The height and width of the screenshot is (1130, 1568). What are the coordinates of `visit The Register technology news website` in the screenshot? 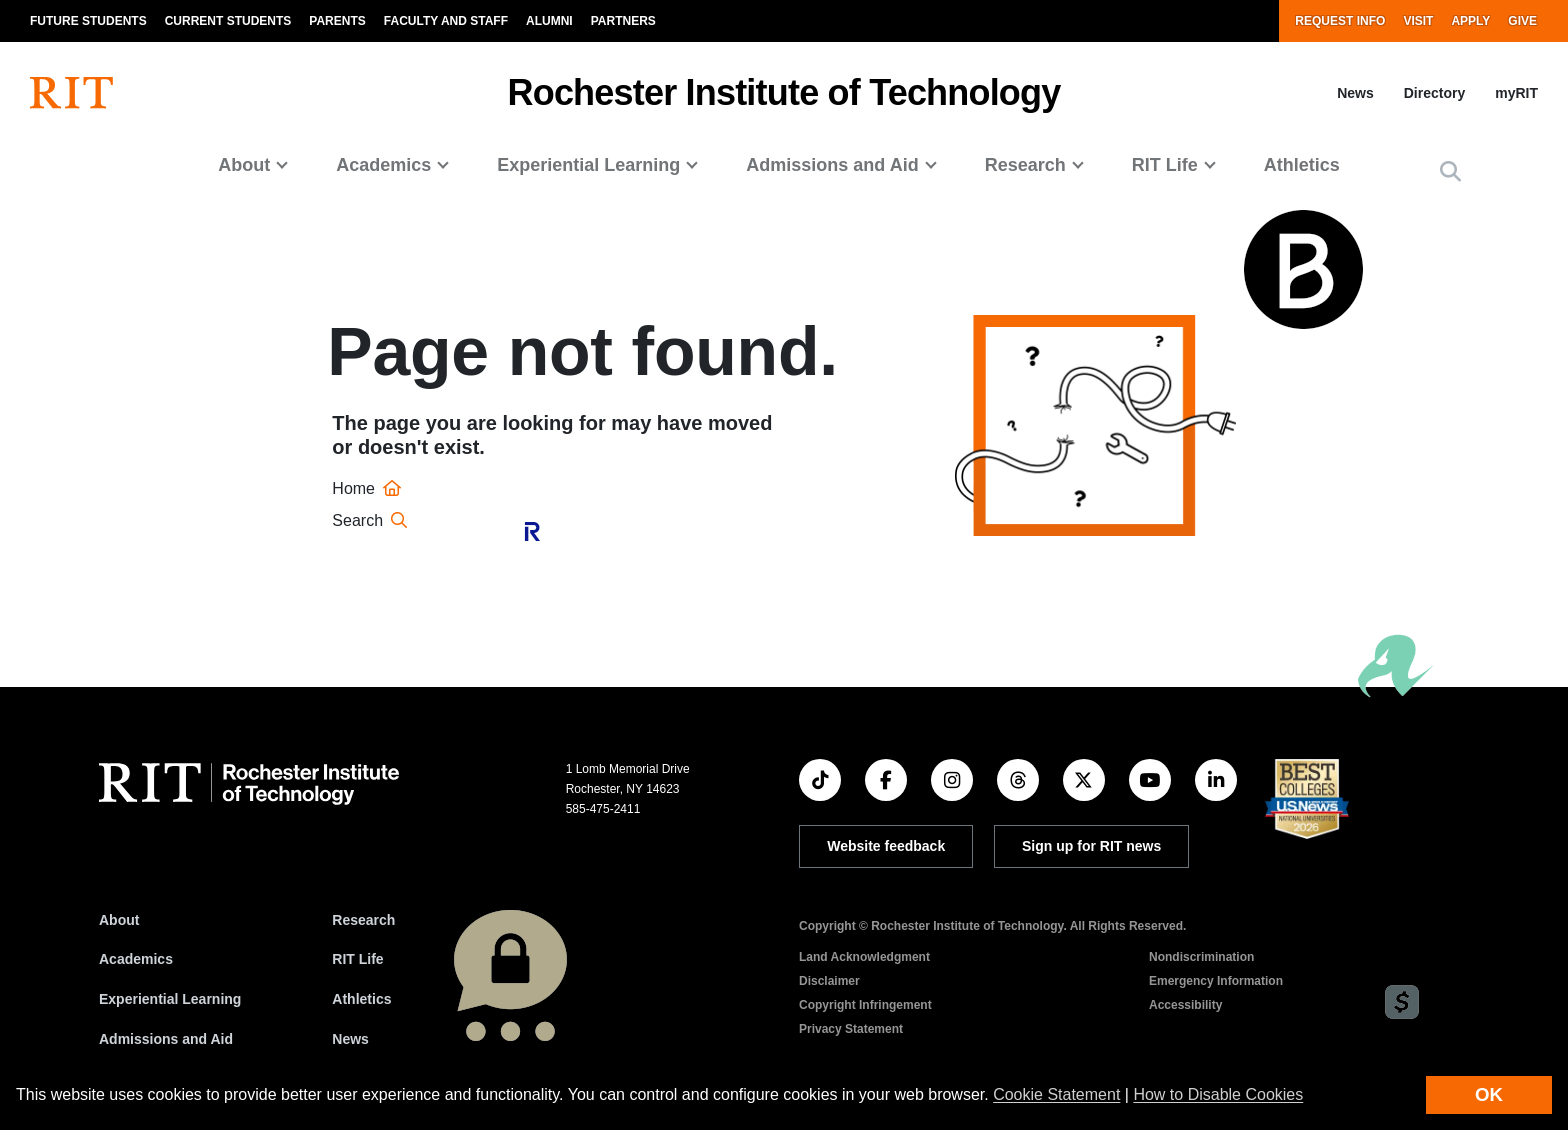 It's located at (1396, 666).